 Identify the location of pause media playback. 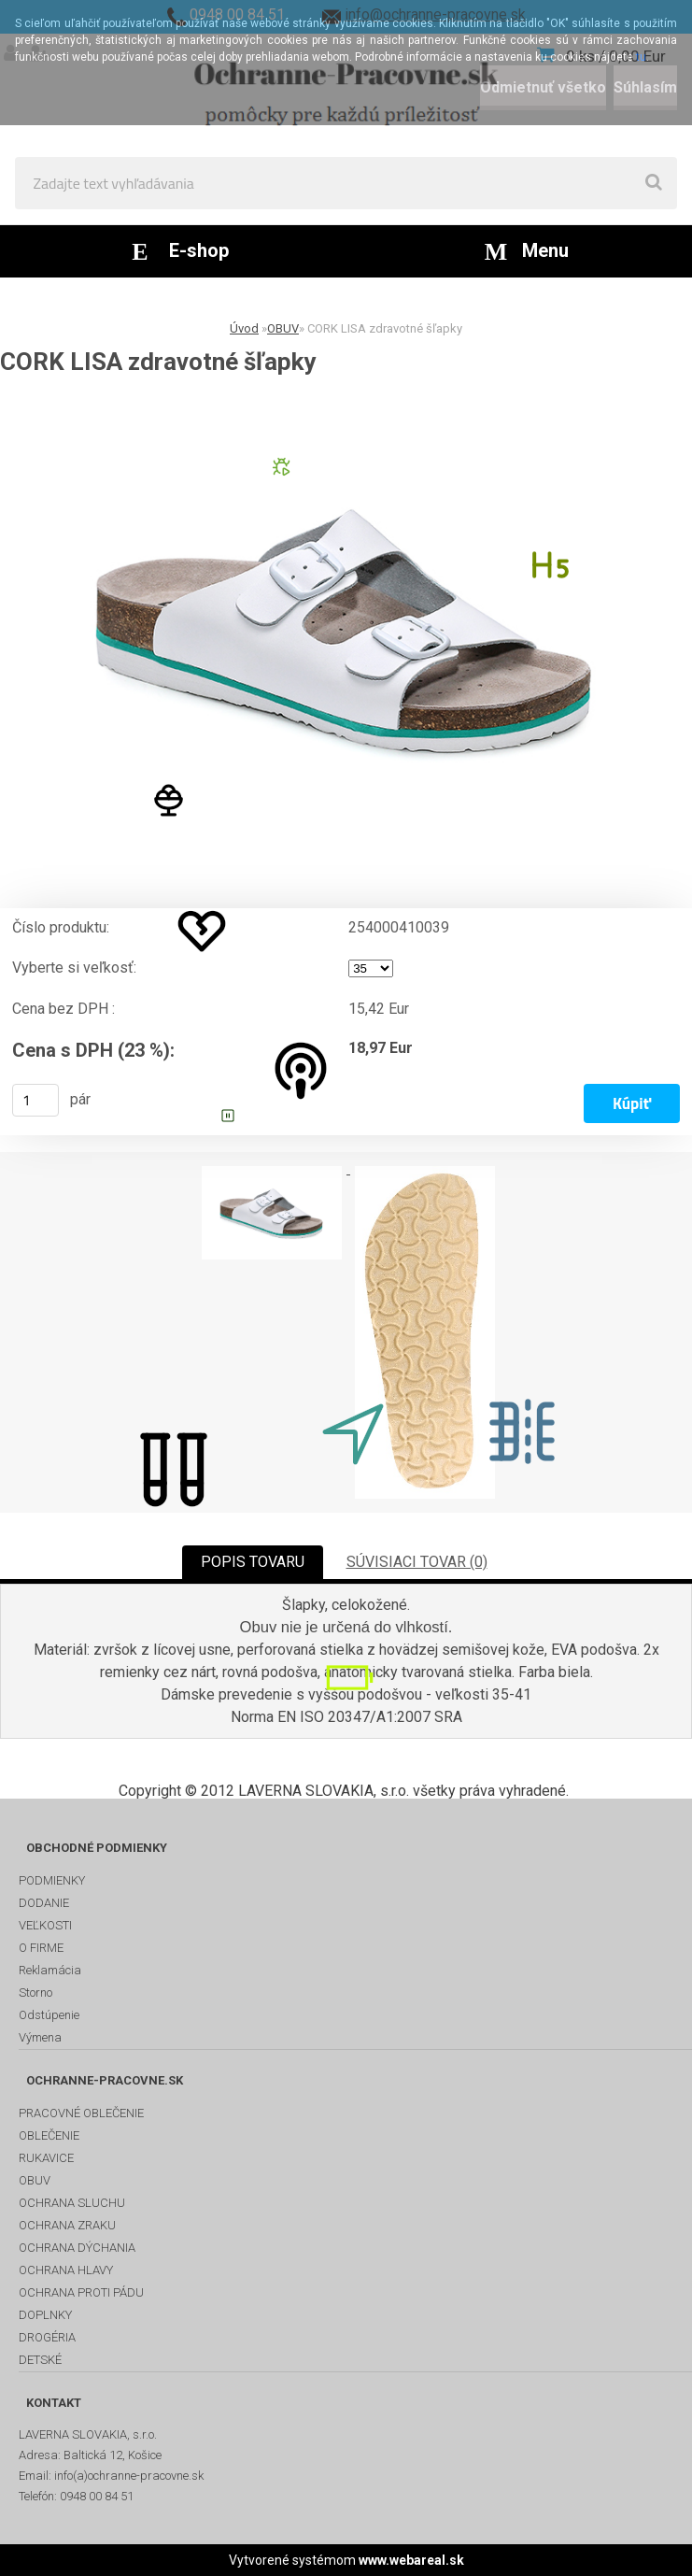
(228, 1116).